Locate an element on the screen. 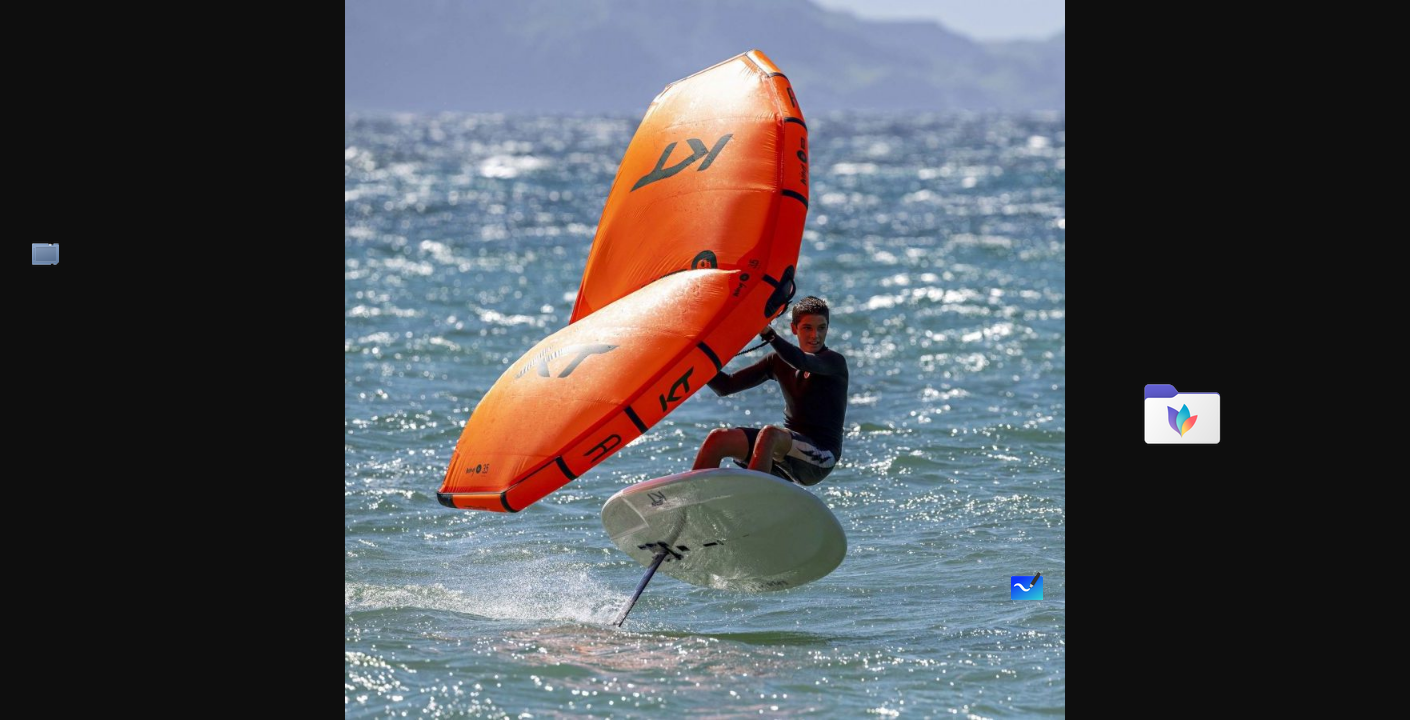  open mindnode documents folder is located at coordinates (1182, 416).